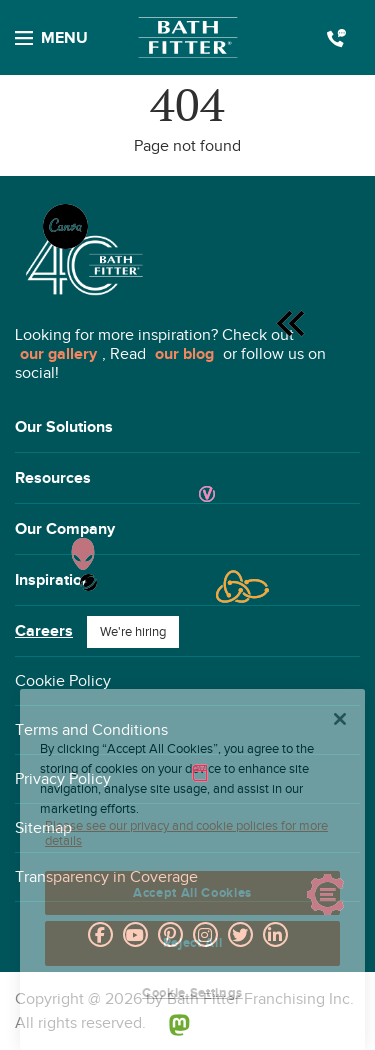  I want to click on go back to the beginning, so click(291, 323).